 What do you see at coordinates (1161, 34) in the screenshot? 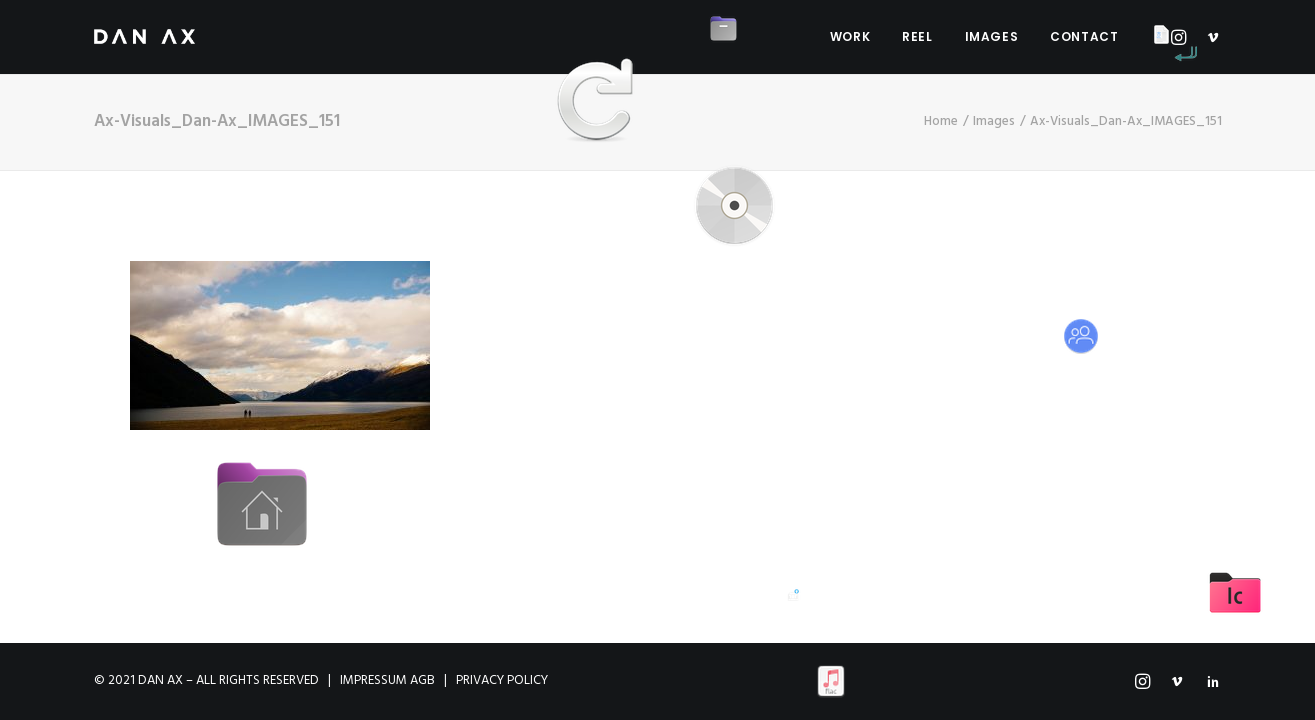
I see `hancom hangul word processor document file` at bounding box center [1161, 34].